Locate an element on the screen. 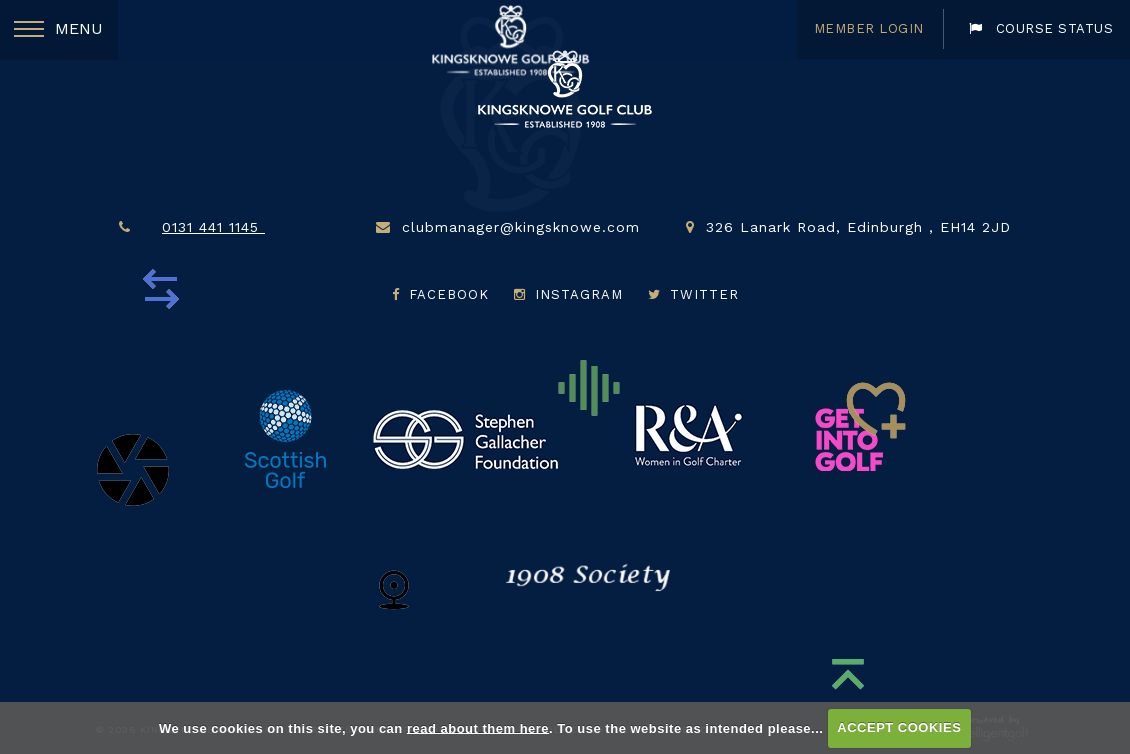 Image resolution: width=1130 pixels, height=754 pixels. swap or exchange items is located at coordinates (161, 289).